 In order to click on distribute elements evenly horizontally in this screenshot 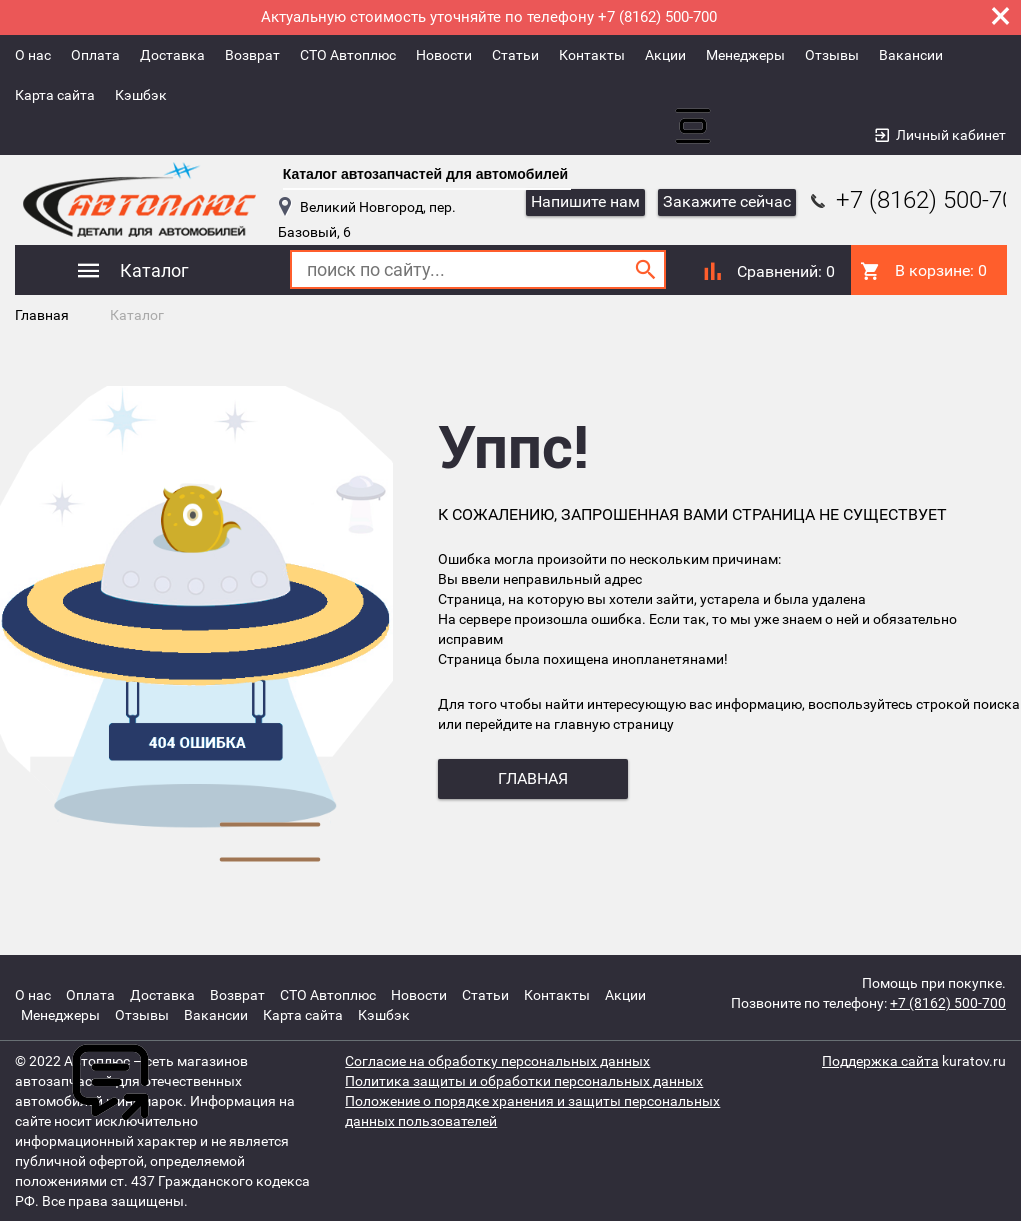, I will do `click(693, 126)`.